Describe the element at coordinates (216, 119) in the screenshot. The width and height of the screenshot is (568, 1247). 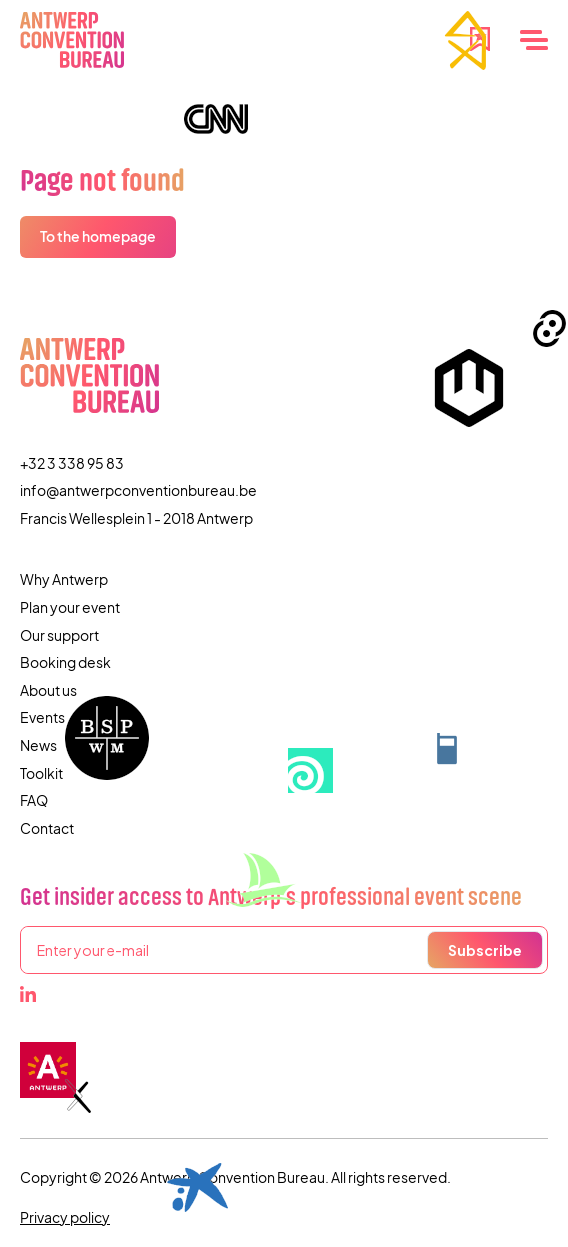
I see `open the CNN news app` at that location.